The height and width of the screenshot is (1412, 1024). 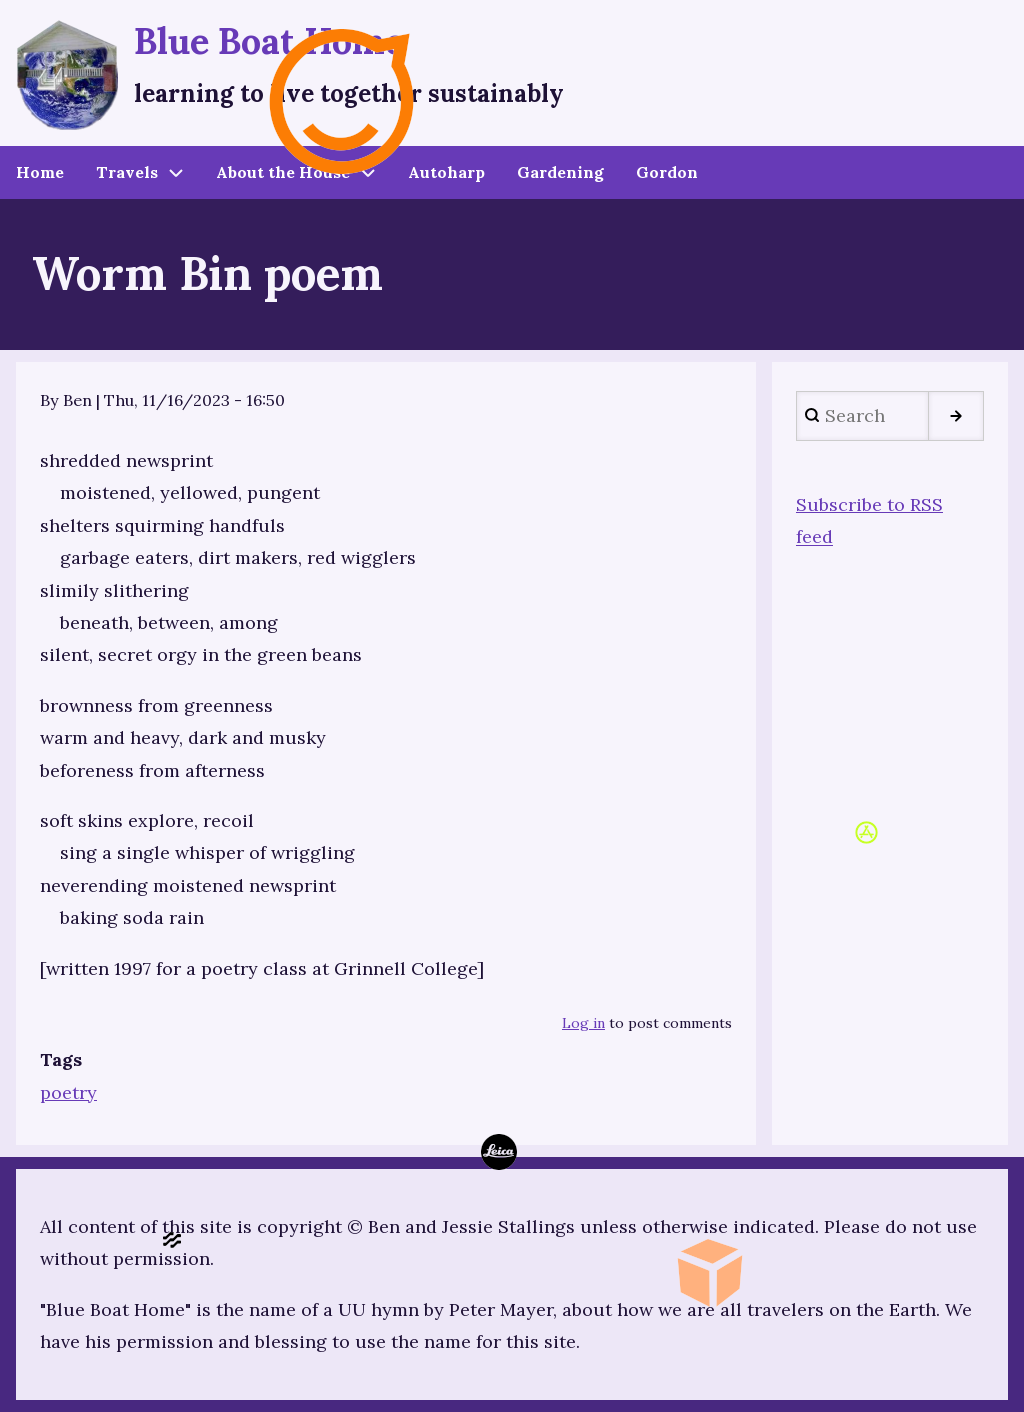 What do you see at coordinates (172, 1240) in the screenshot?
I see `langflow app logo` at bounding box center [172, 1240].